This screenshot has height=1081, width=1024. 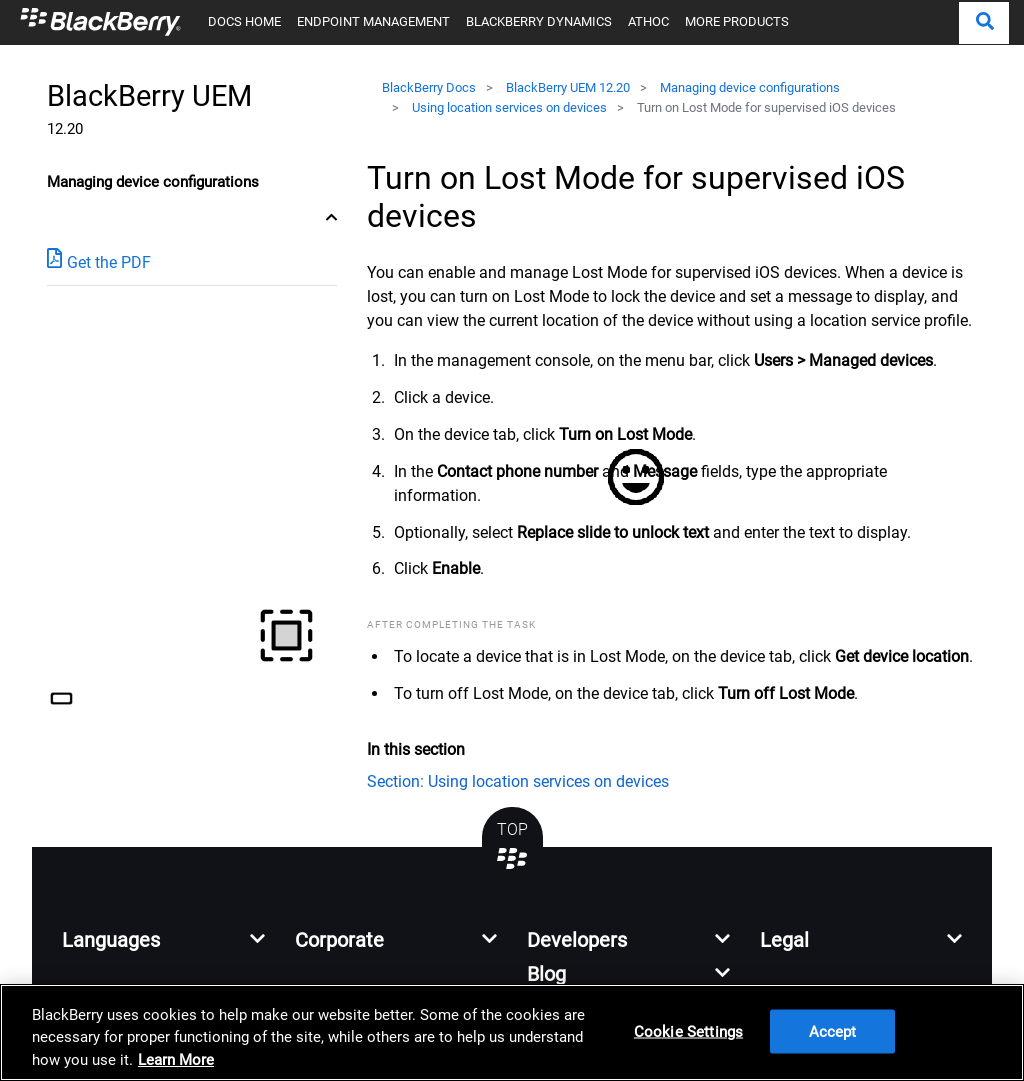 What do you see at coordinates (286, 635) in the screenshot?
I see `select all items in the current view` at bounding box center [286, 635].